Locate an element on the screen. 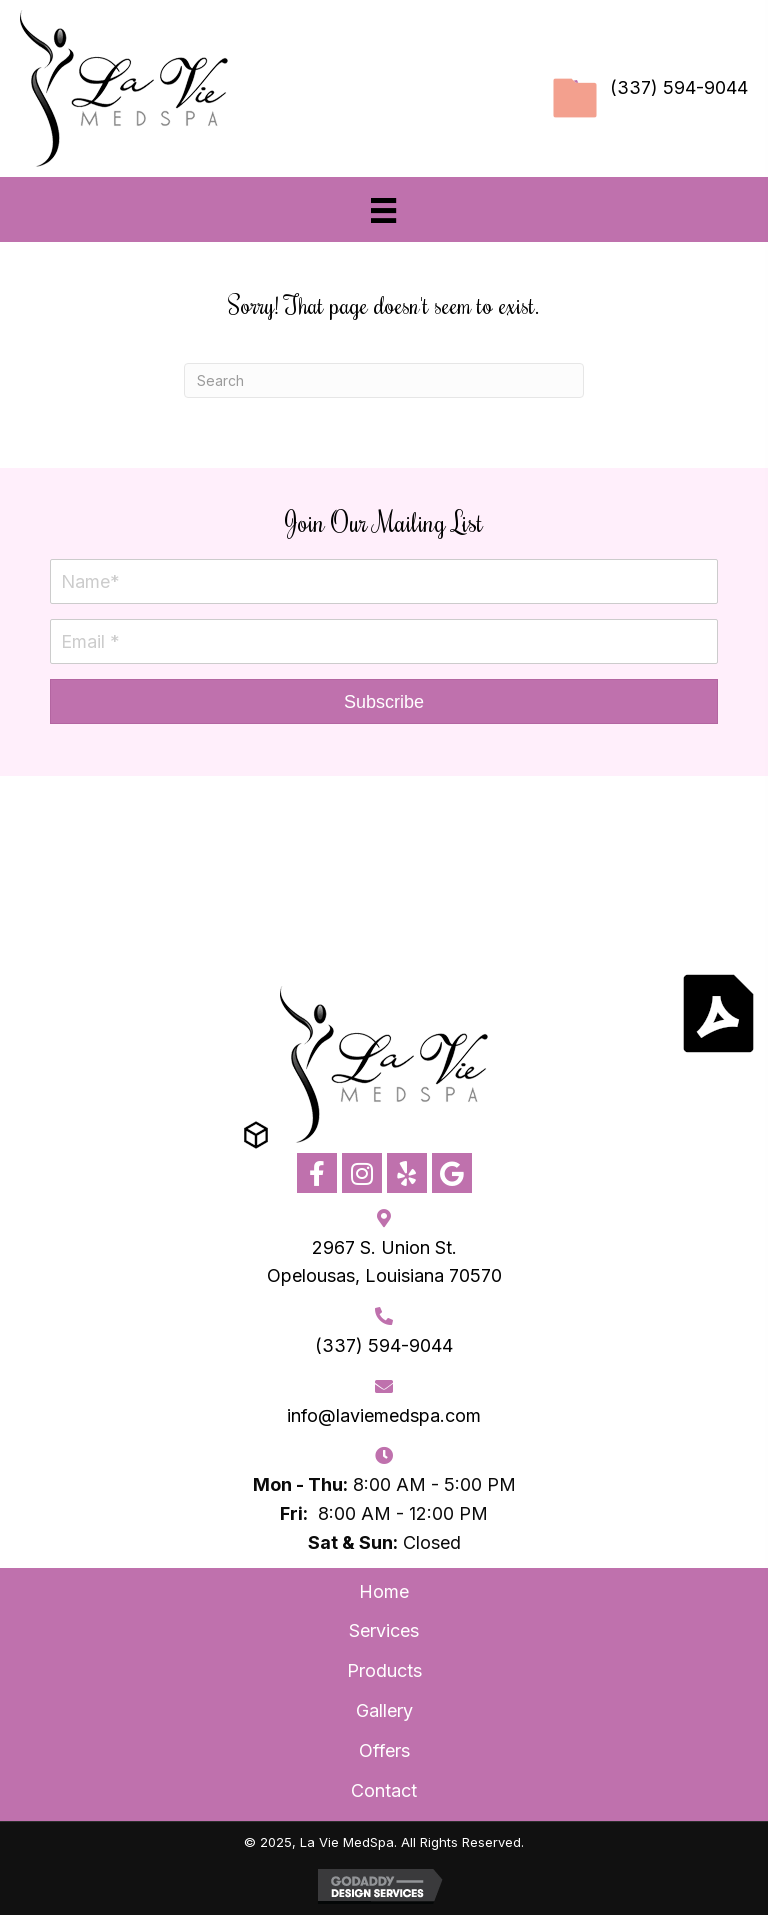  view 3d objects or models is located at coordinates (256, 1135).